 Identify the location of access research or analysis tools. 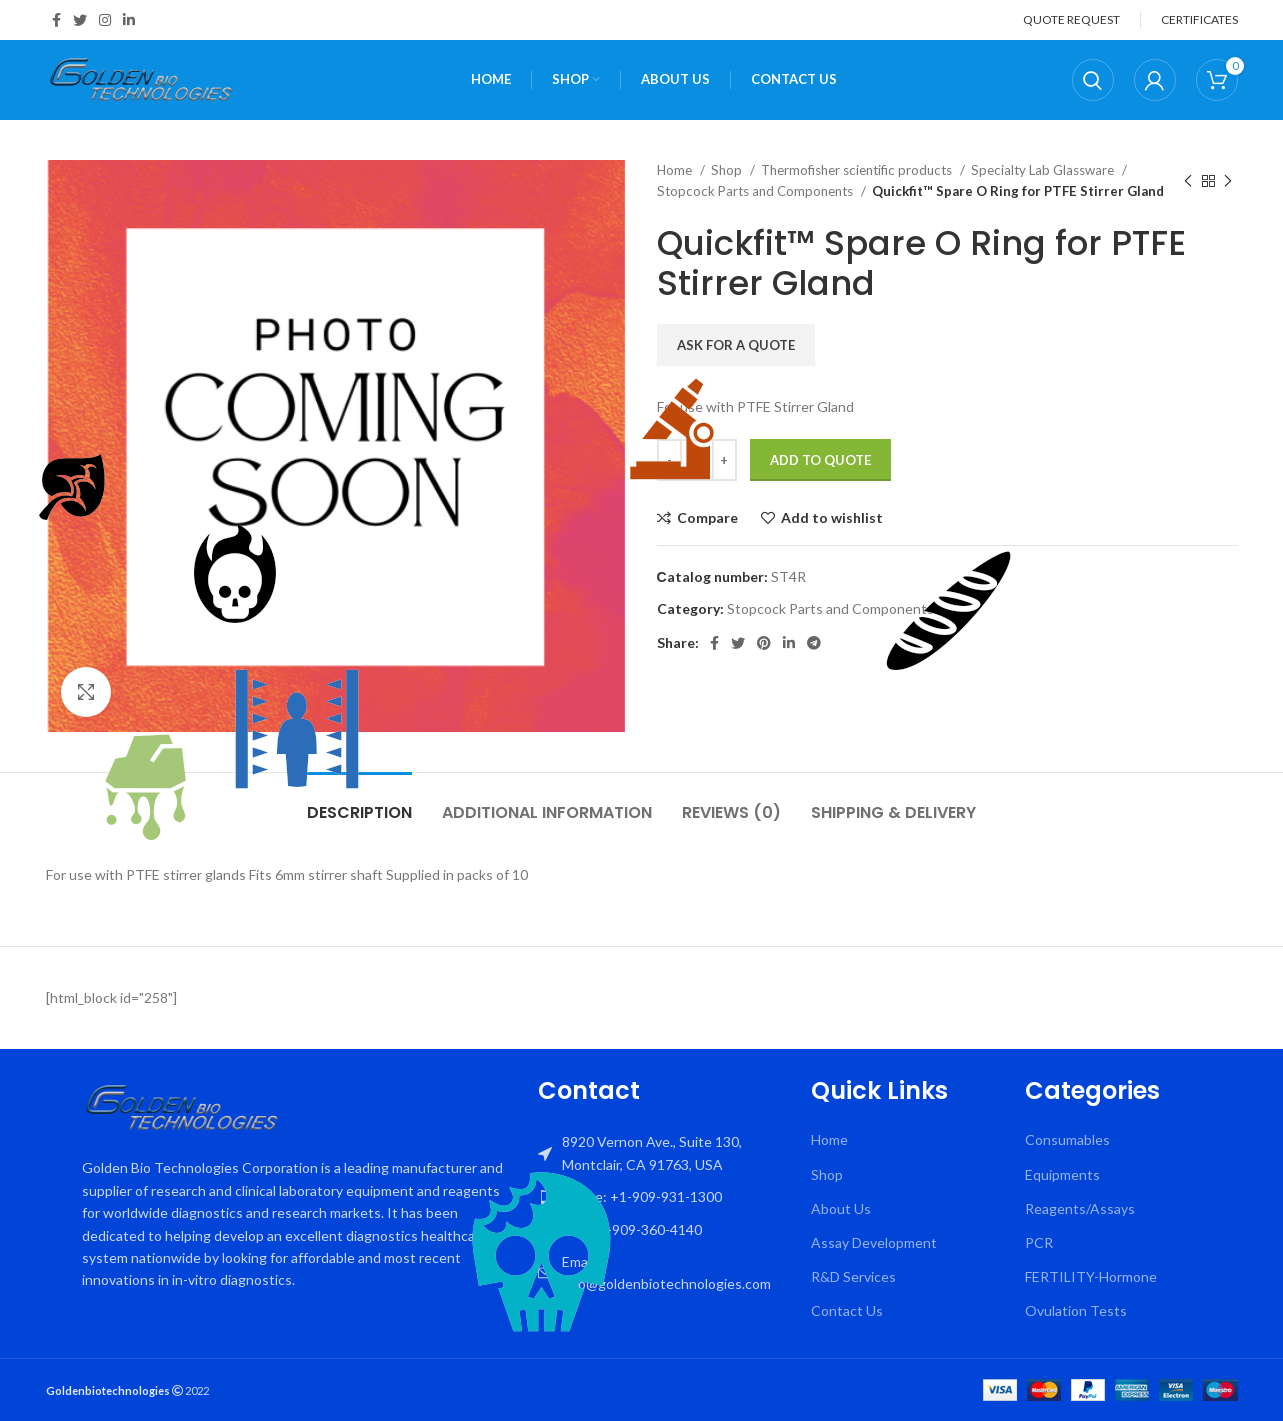
(672, 428).